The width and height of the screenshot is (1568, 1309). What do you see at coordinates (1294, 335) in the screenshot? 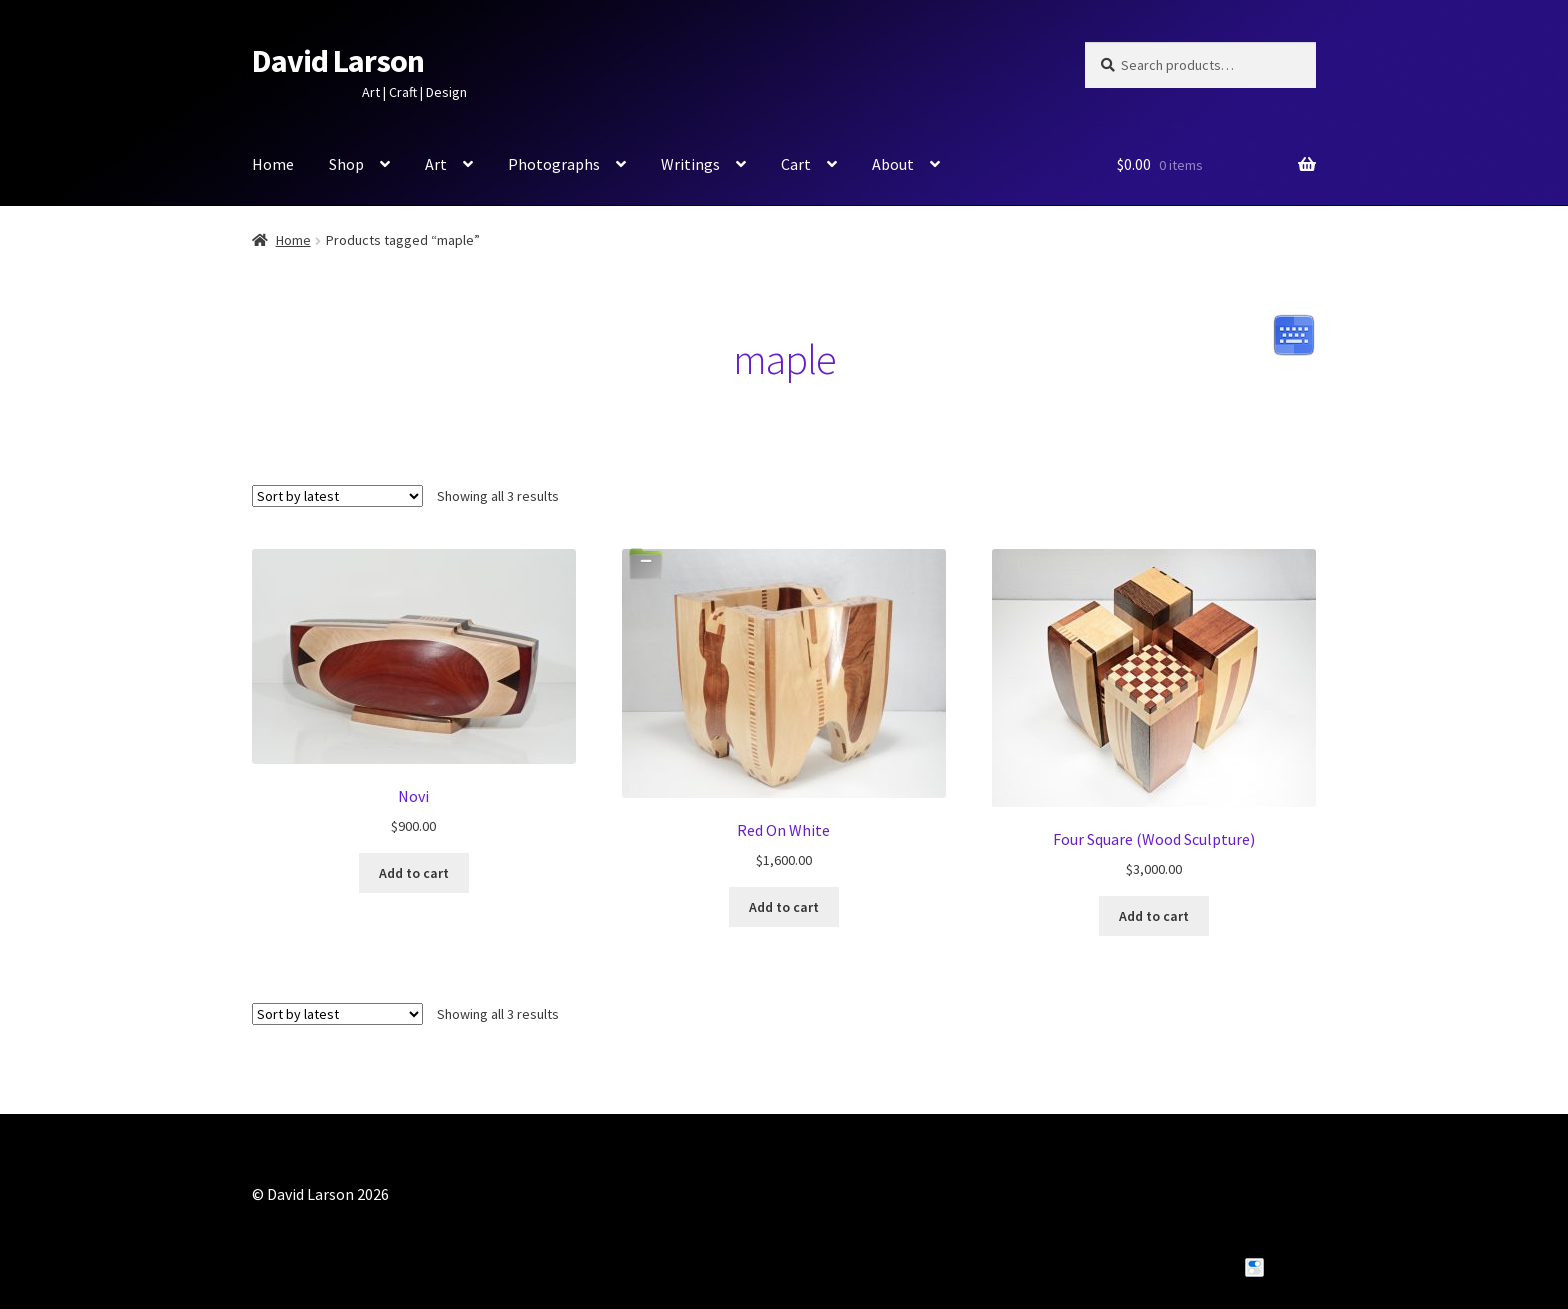
I see `access peripheral device settings` at bounding box center [1294, 335].